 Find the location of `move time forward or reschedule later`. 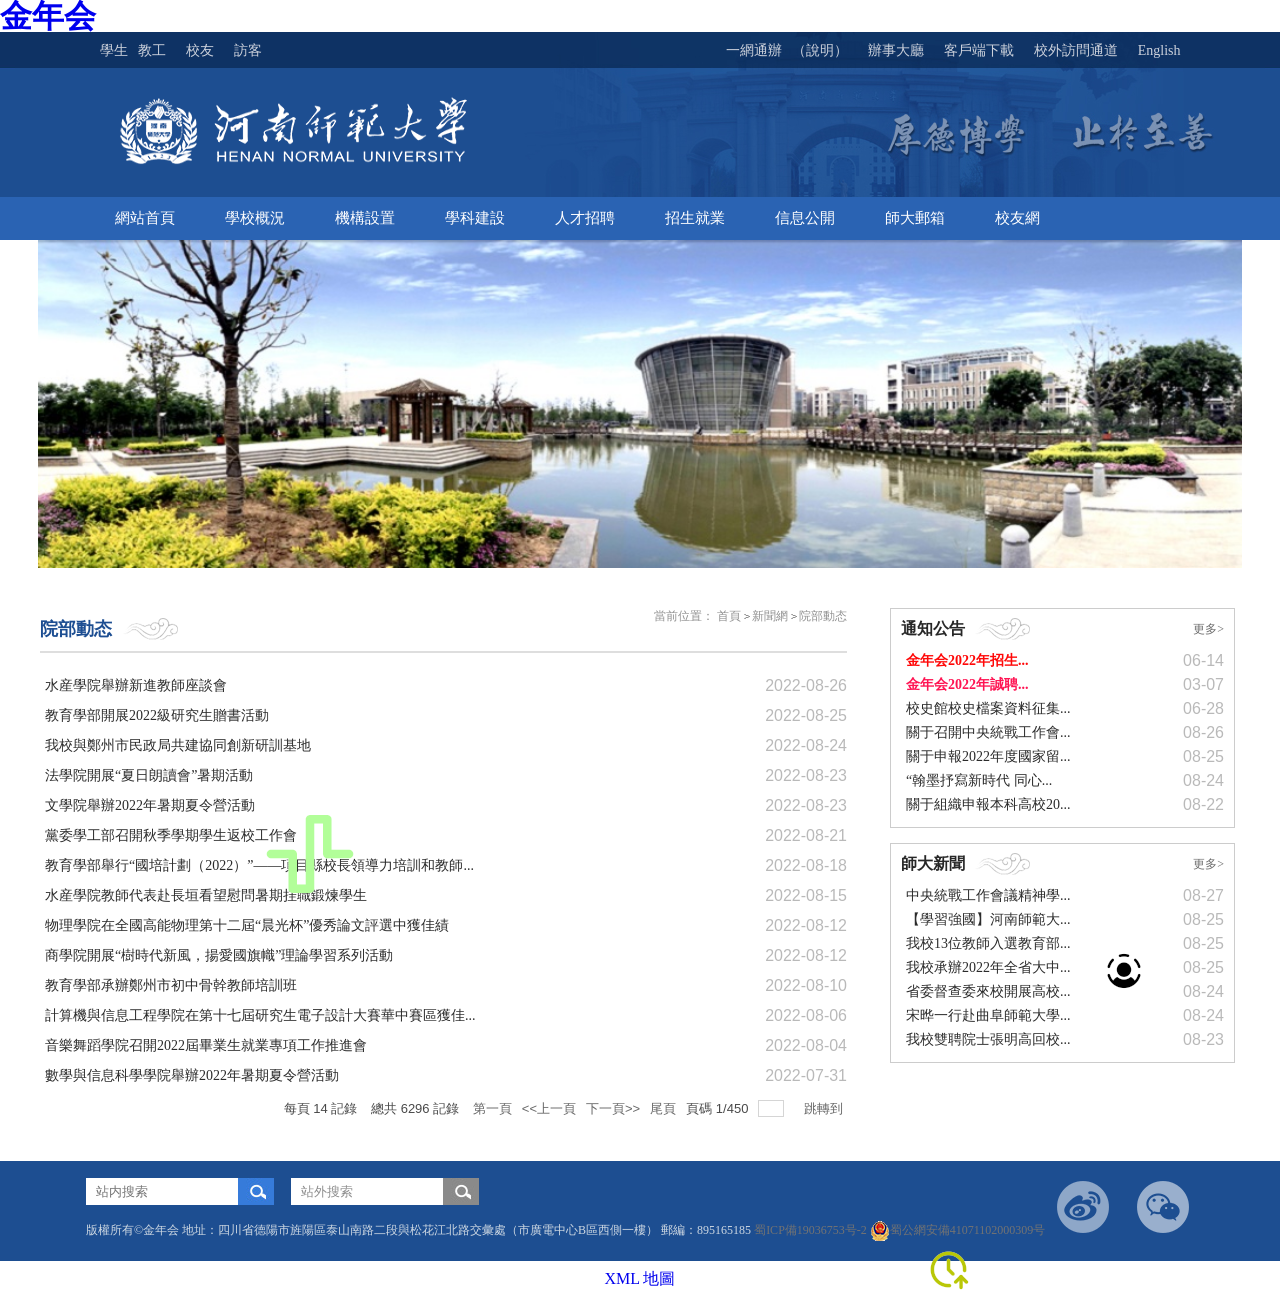

move time forward or reschedule later is located at coordinates (948, 1269).